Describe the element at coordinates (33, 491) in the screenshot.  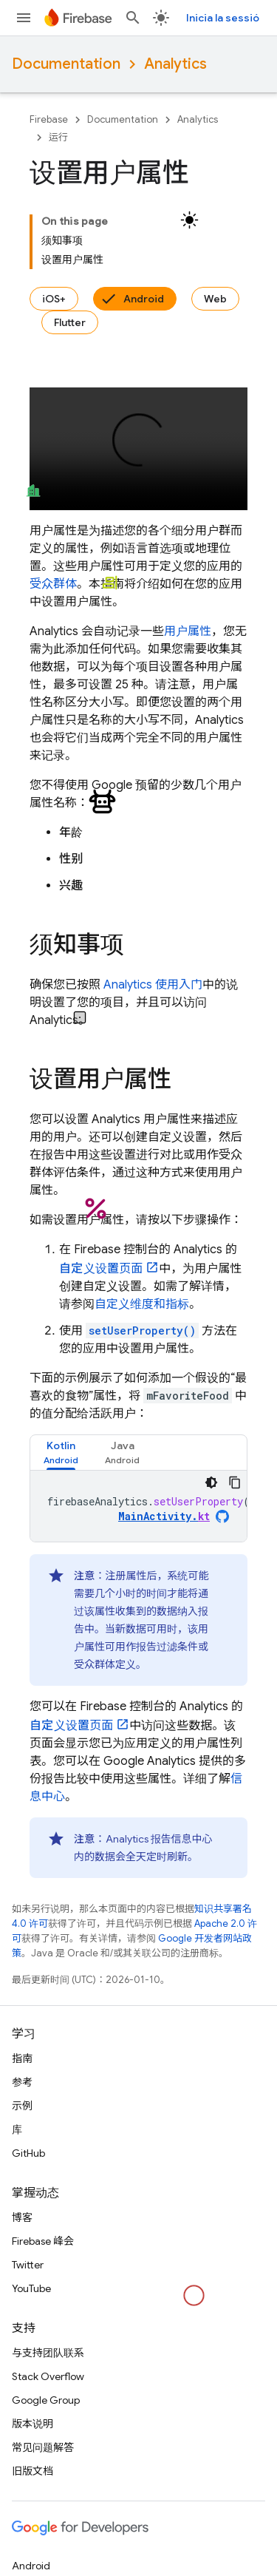
I see `view properties or real estate listings` at that location.